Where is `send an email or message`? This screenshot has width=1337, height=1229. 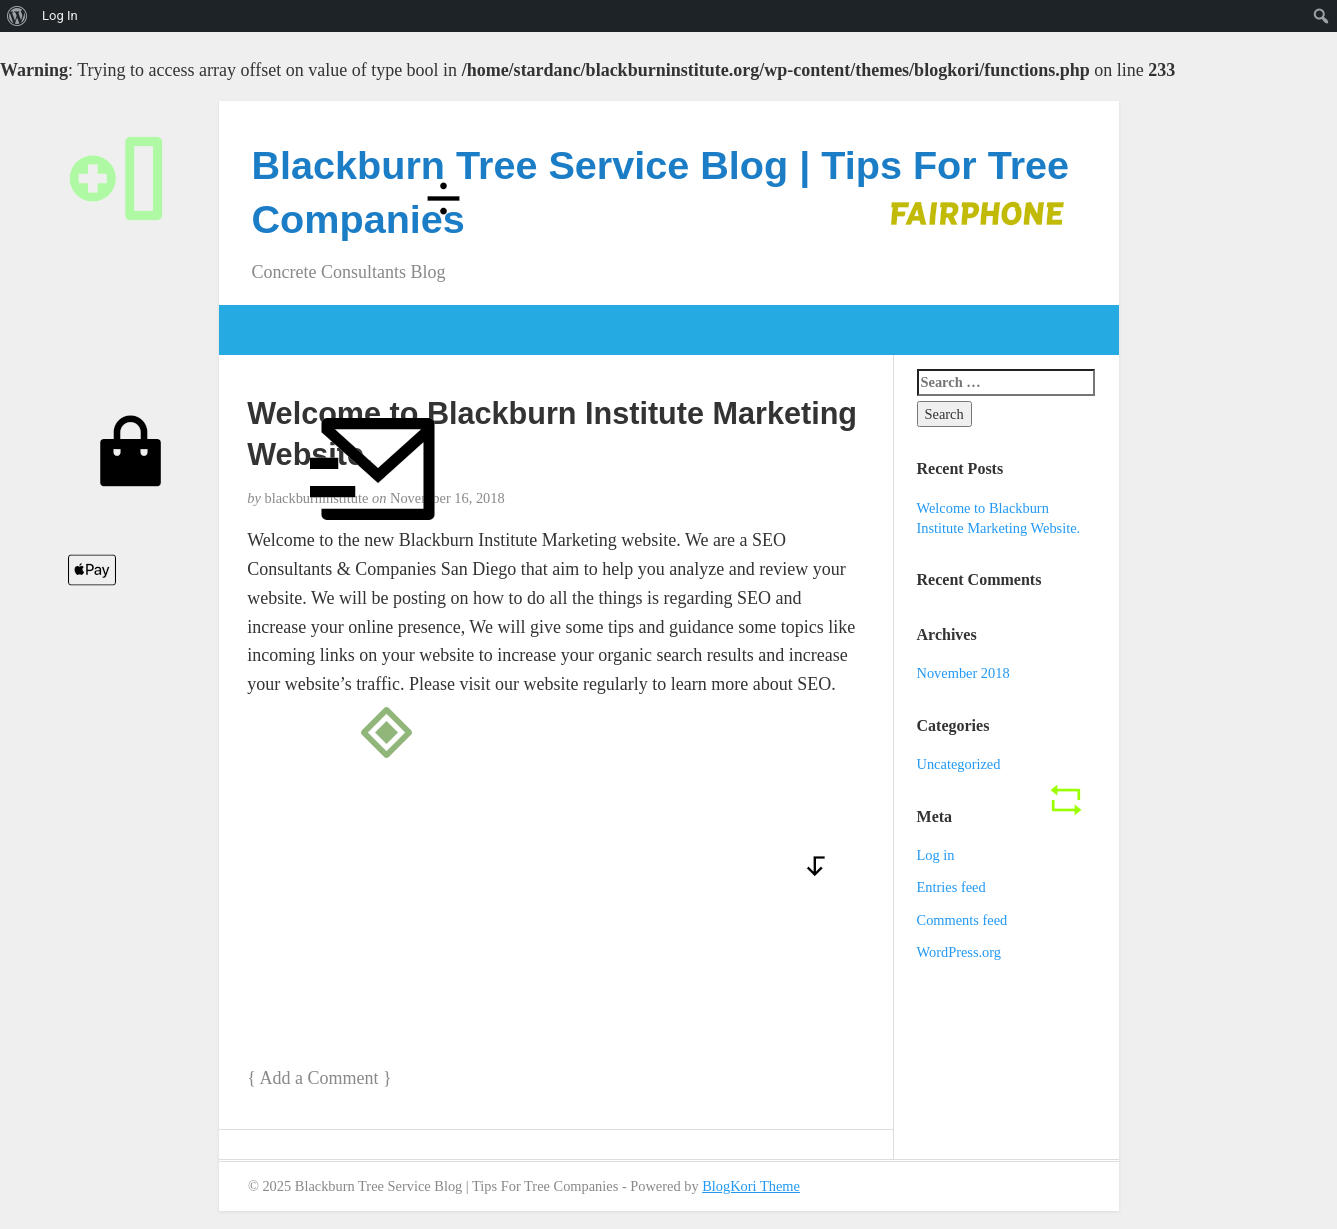
send an email or message is located at coordinates (378, 469).